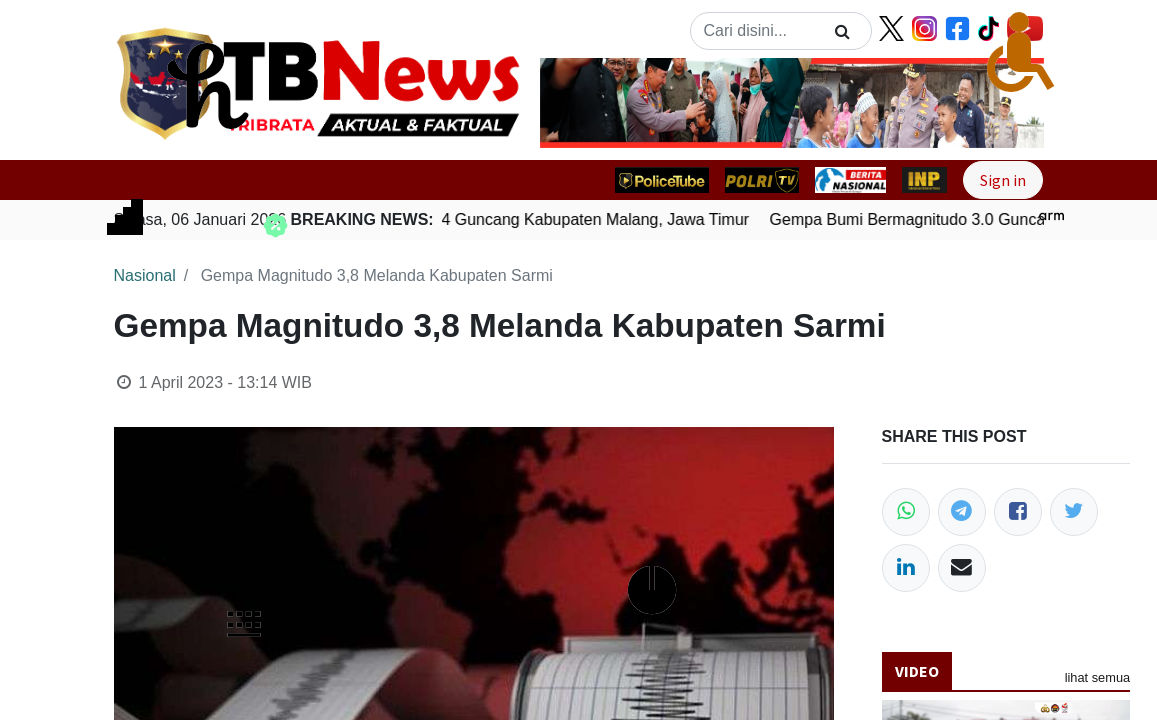 This screenshot has height=720, width=1157. What do you see at coordinates (652, 590) in the screenshot?
I see `power off or shut down the device` at bounding box center [652, 590].